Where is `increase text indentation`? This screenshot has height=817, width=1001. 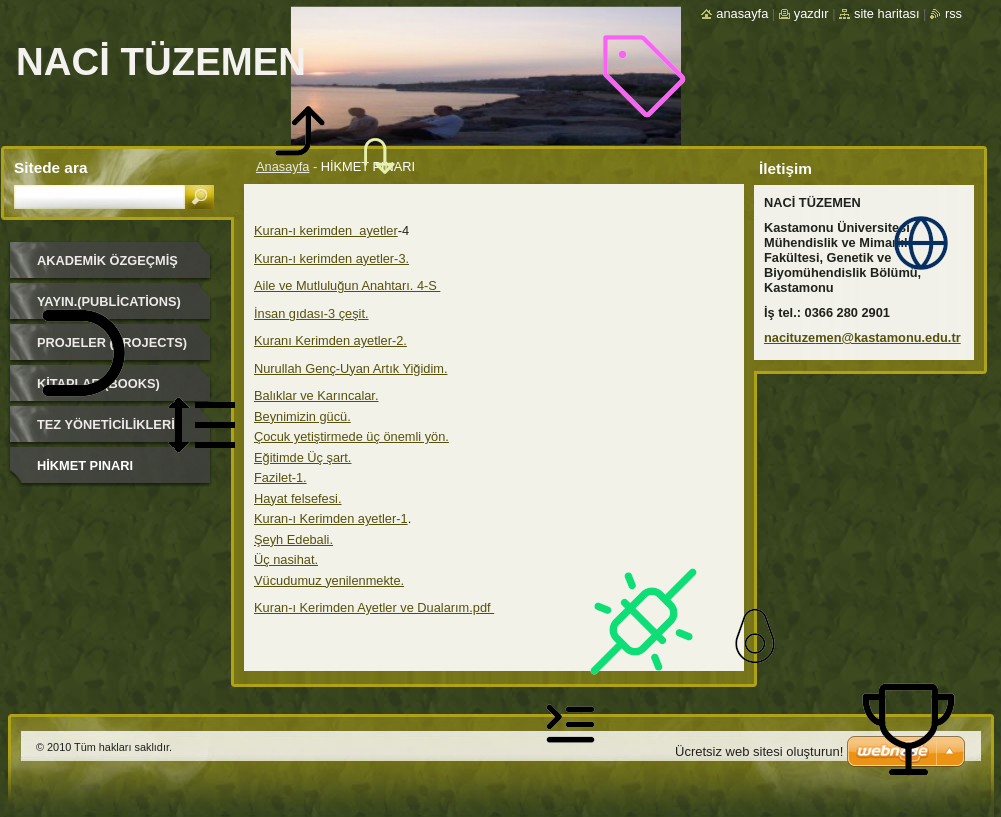
increase text indentation is located at coordinates (570, 724).